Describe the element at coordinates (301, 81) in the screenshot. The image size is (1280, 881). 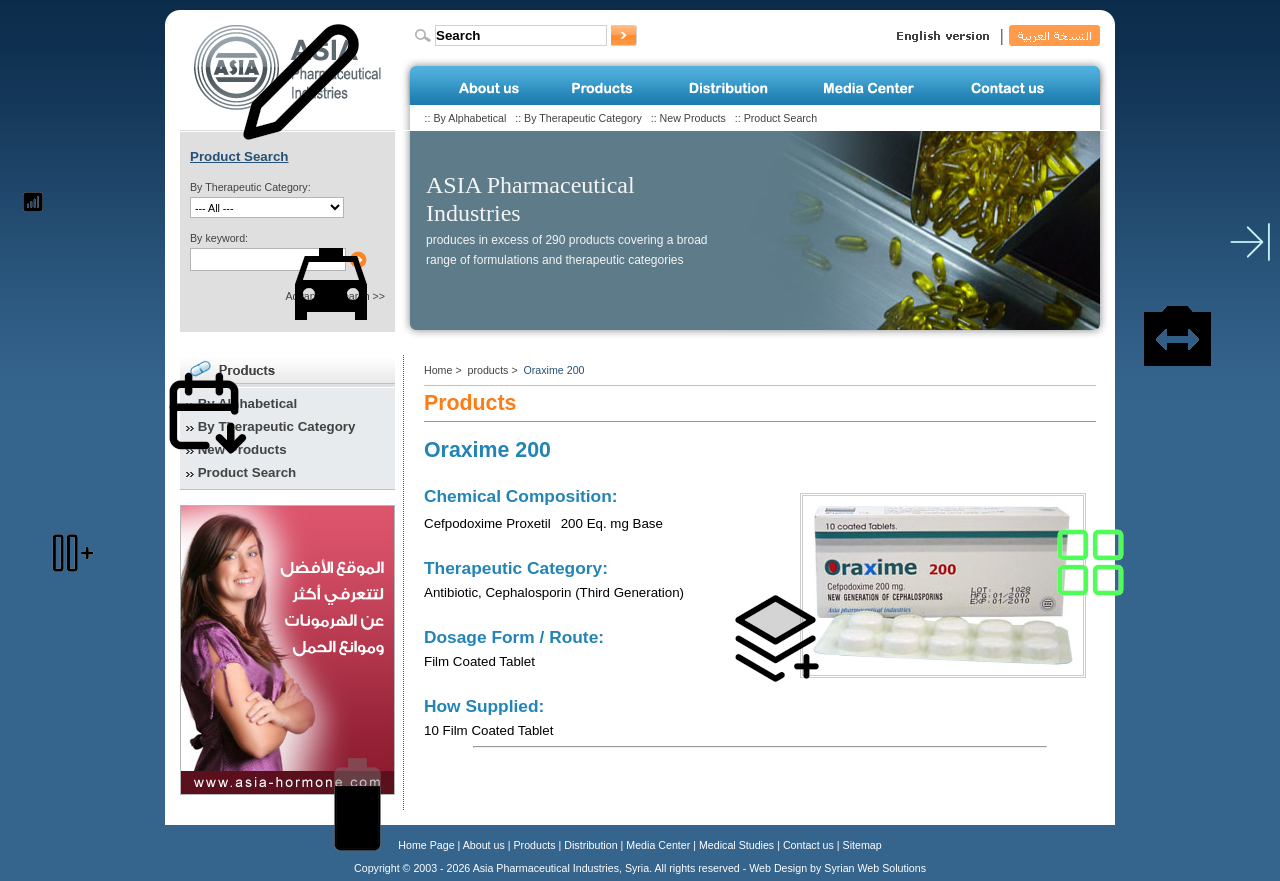
I see `edit or modify content` at that location.